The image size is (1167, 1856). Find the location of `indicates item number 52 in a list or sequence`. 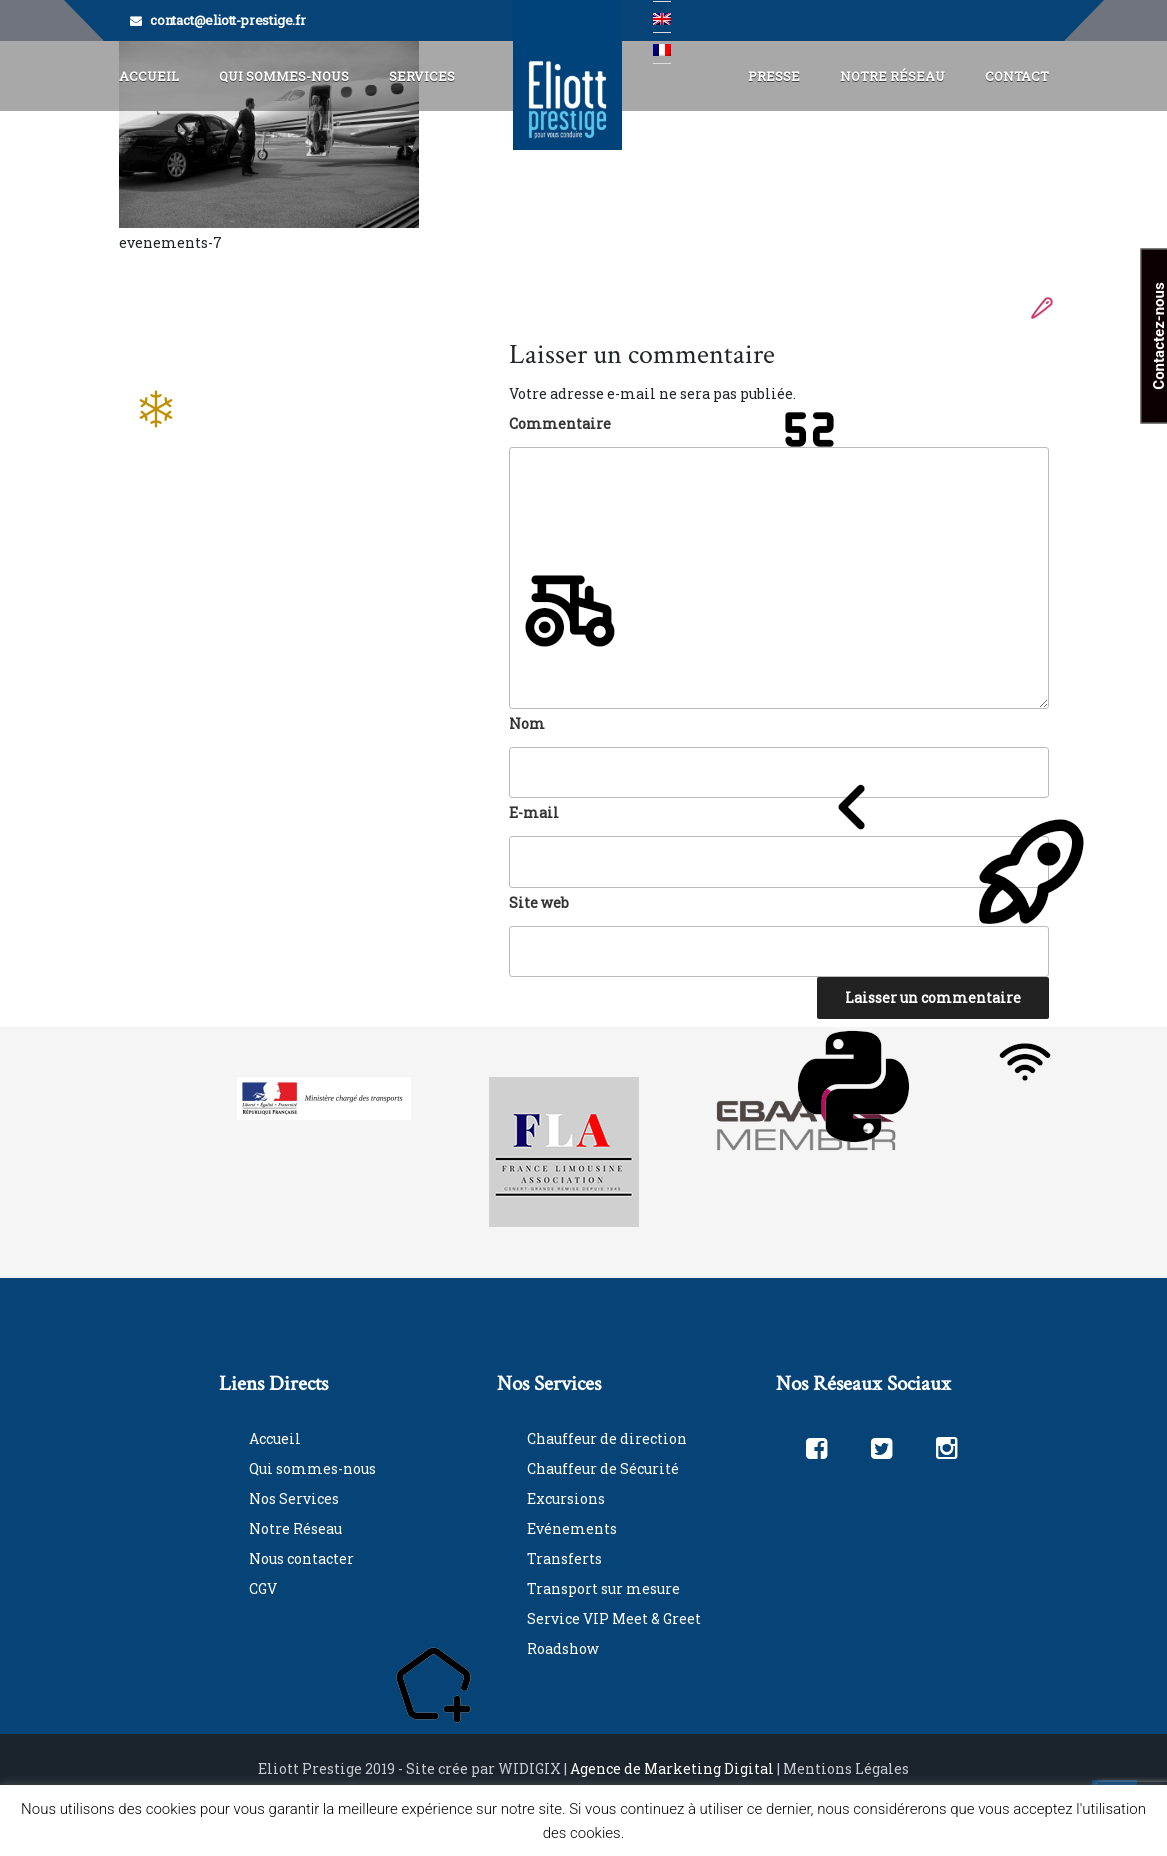

indicates item number 52 in a list or sequence is located at coordinates (809, 429).